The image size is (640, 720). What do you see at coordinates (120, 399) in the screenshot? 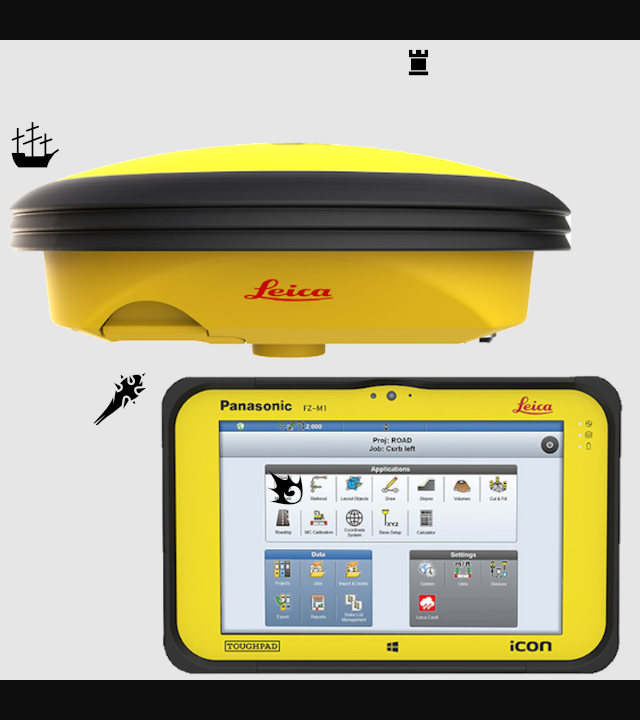
I see `equip a wooden club weapon` at bounding box center [120, 399].